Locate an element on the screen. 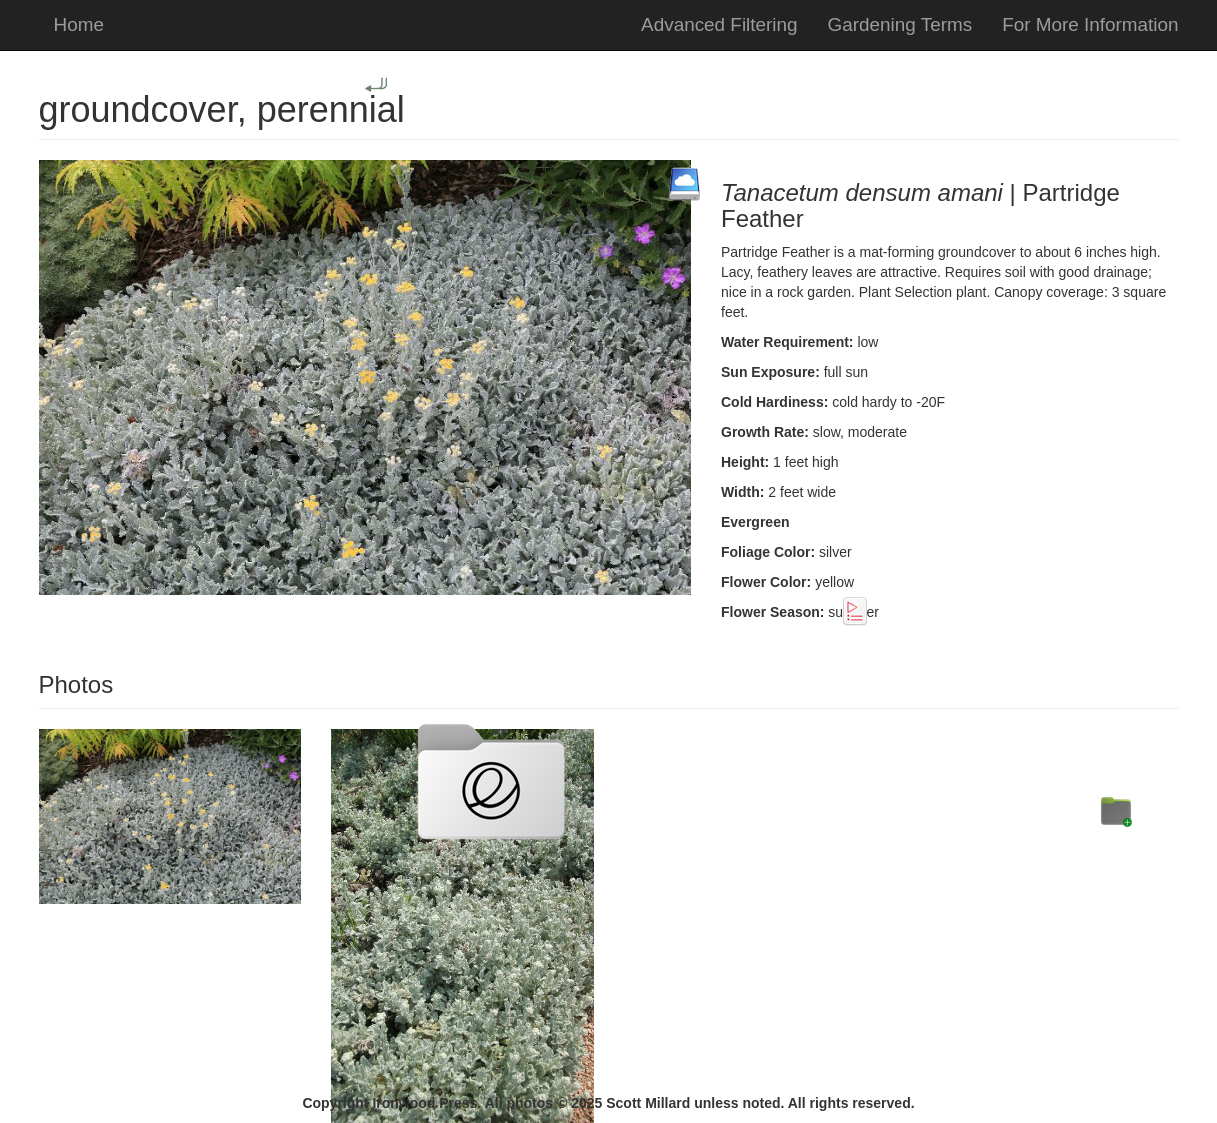 This screenshot has height=1123, width=1217. reply to all recipients in an email thread is located at coordinates (375, 83).